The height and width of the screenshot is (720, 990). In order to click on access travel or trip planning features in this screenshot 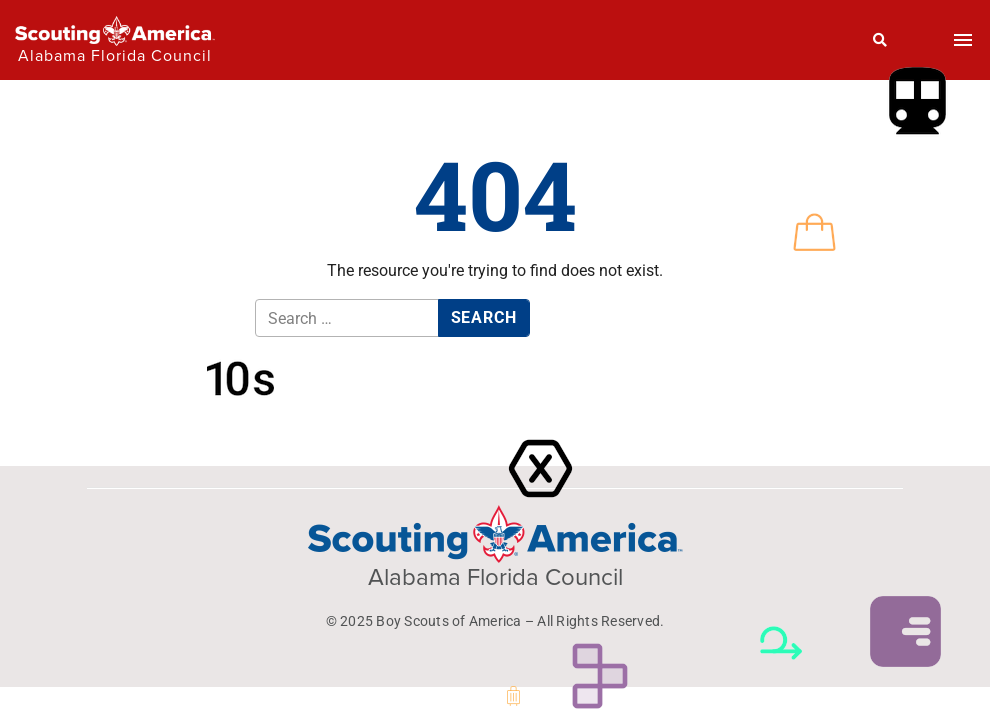, I will do `click(513, 696)`.